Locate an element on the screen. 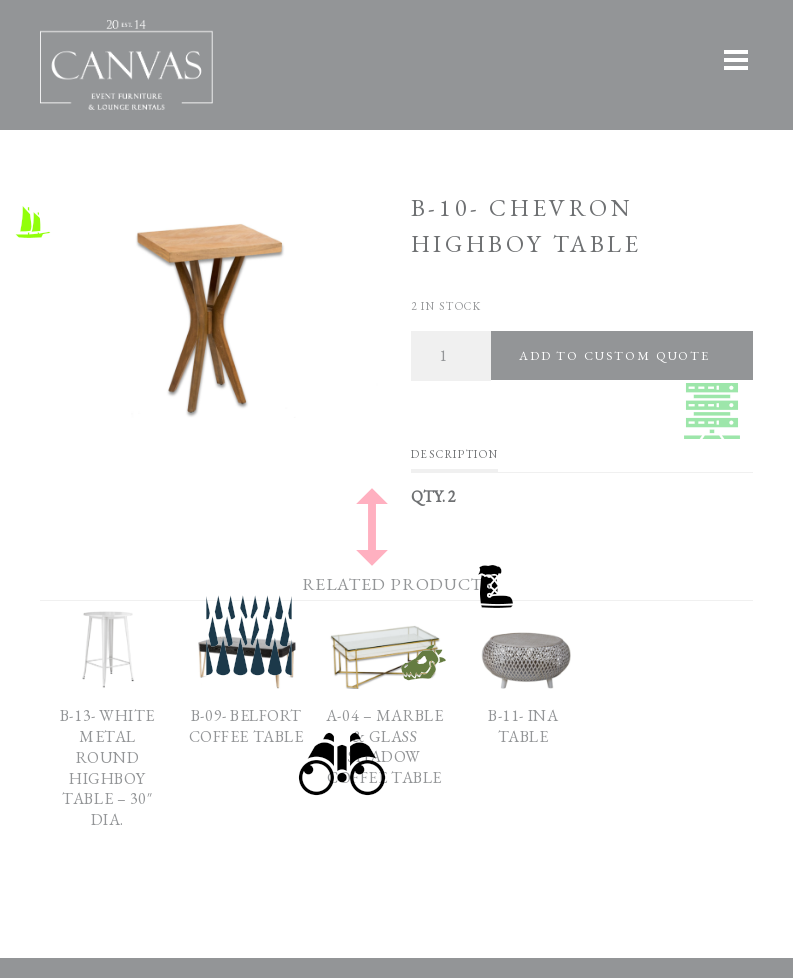  select a sailing boat or nautical vessel is located at coordinates (33, 222).